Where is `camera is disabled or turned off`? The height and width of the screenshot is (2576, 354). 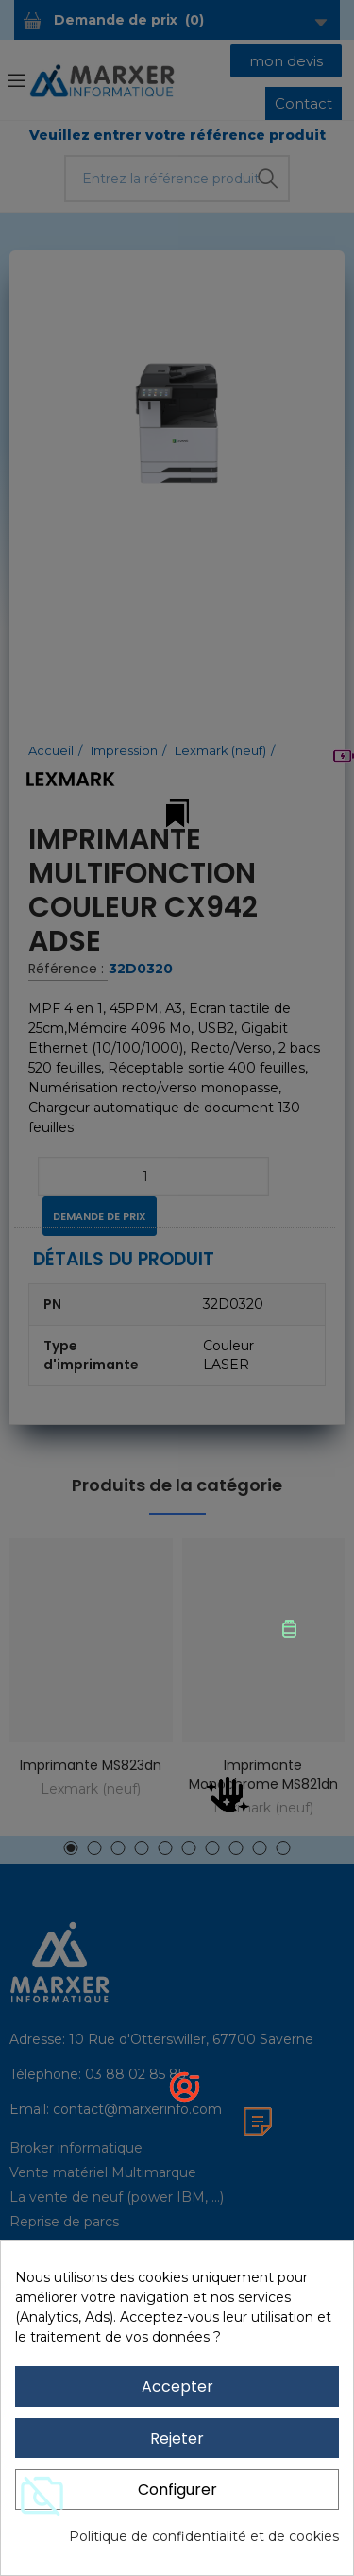 camera is disabled or turned off is located at coordinates (42, 2496).